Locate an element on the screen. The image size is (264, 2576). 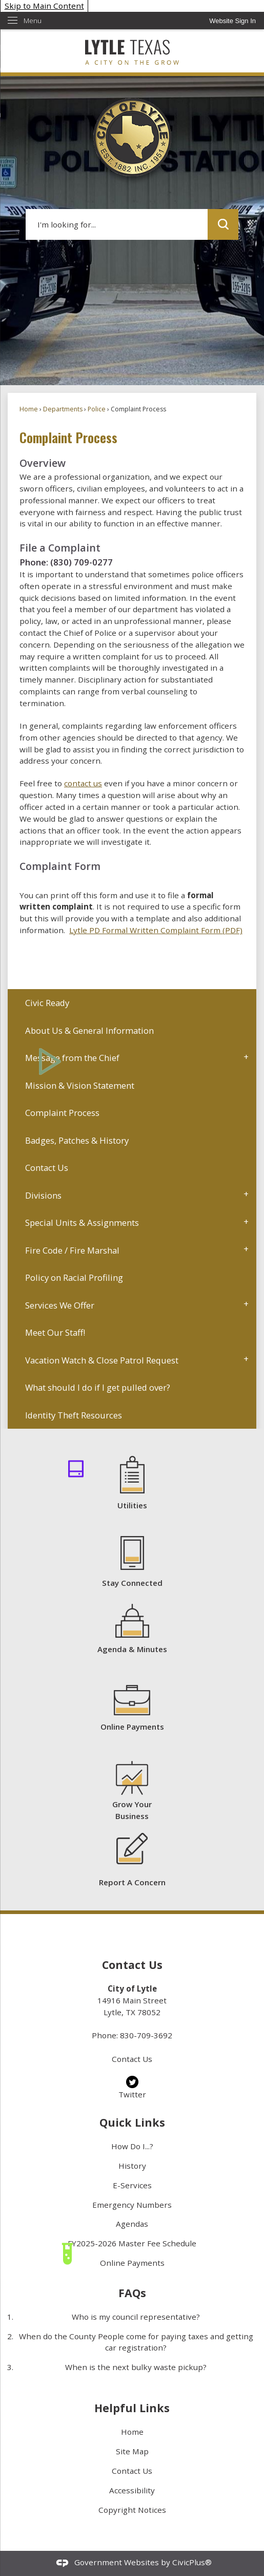
play media content is located at coordinates (48, 1062).